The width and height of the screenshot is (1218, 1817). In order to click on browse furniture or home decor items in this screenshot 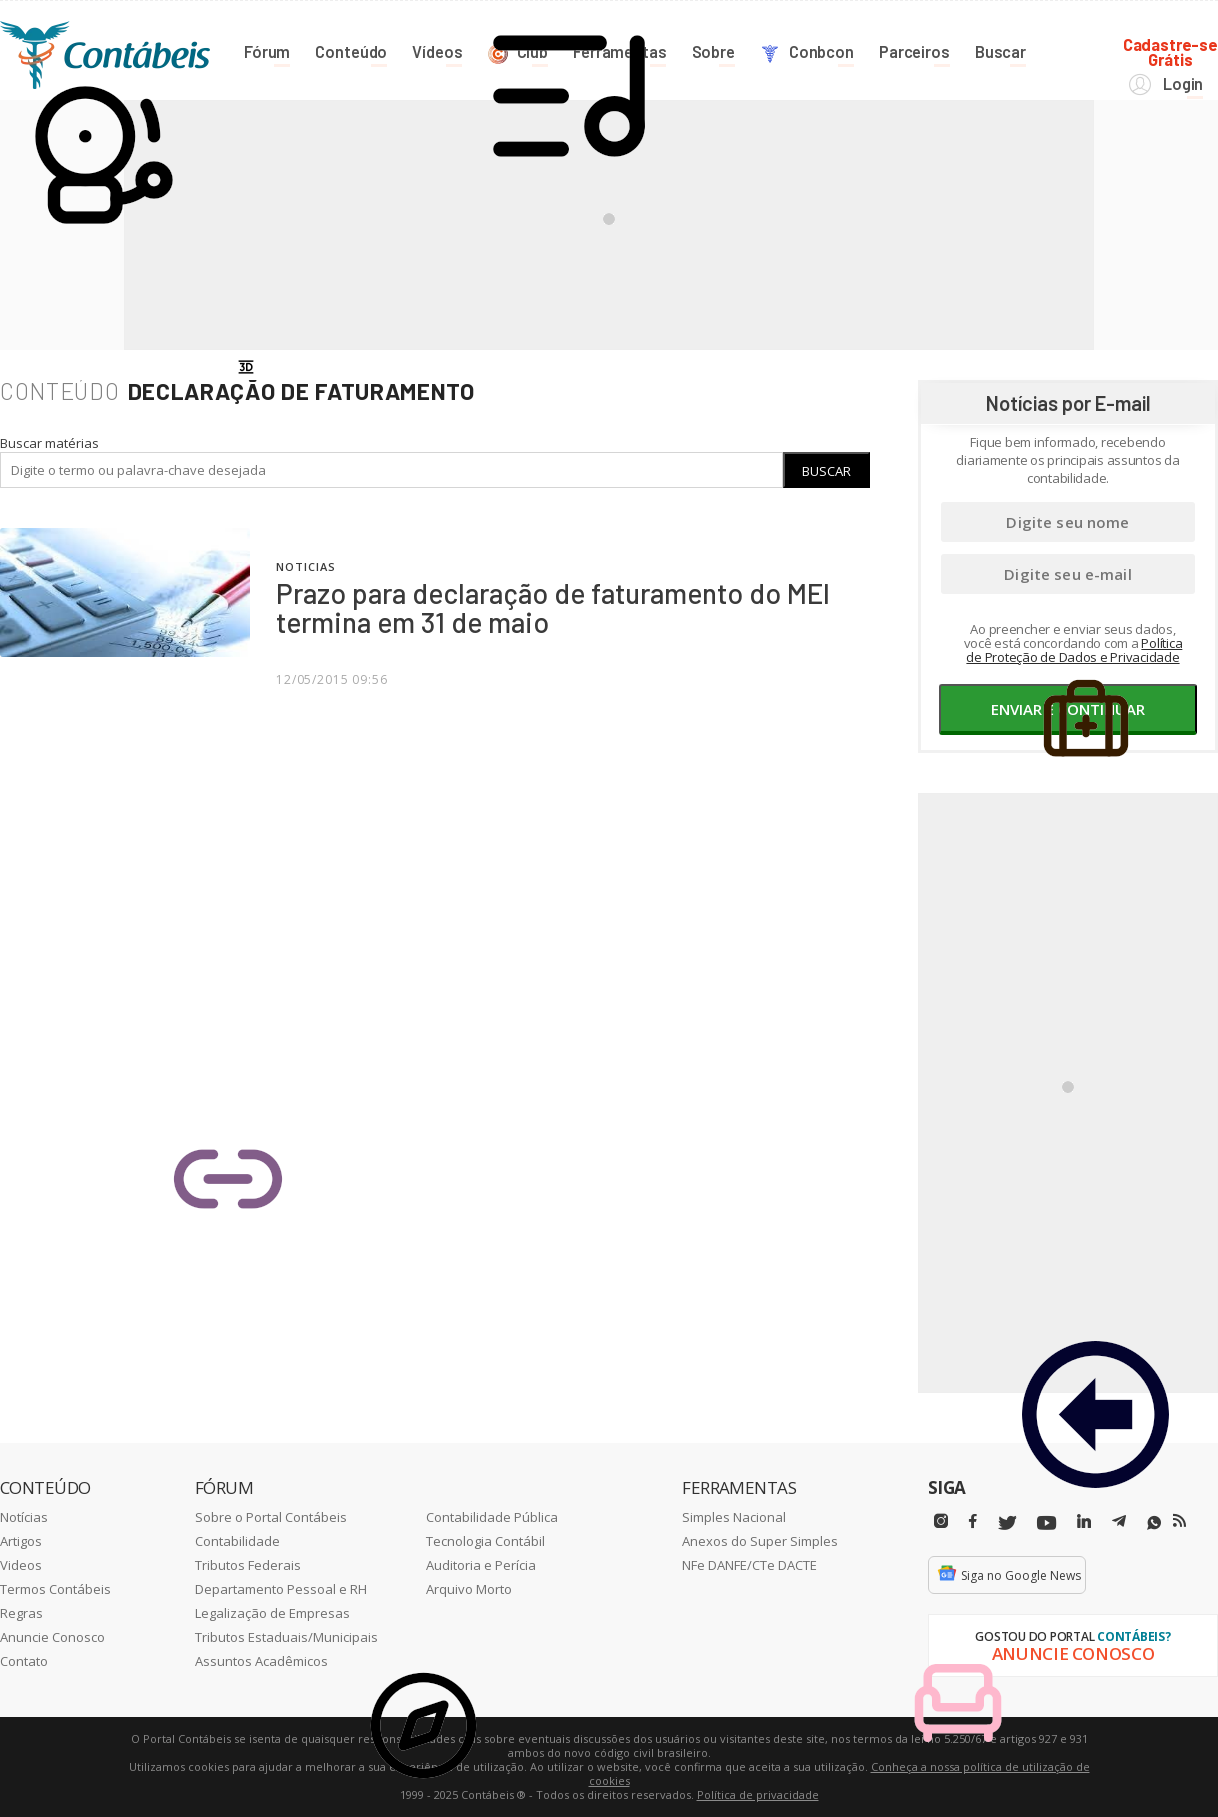, I will do `click(958, 1703)`.